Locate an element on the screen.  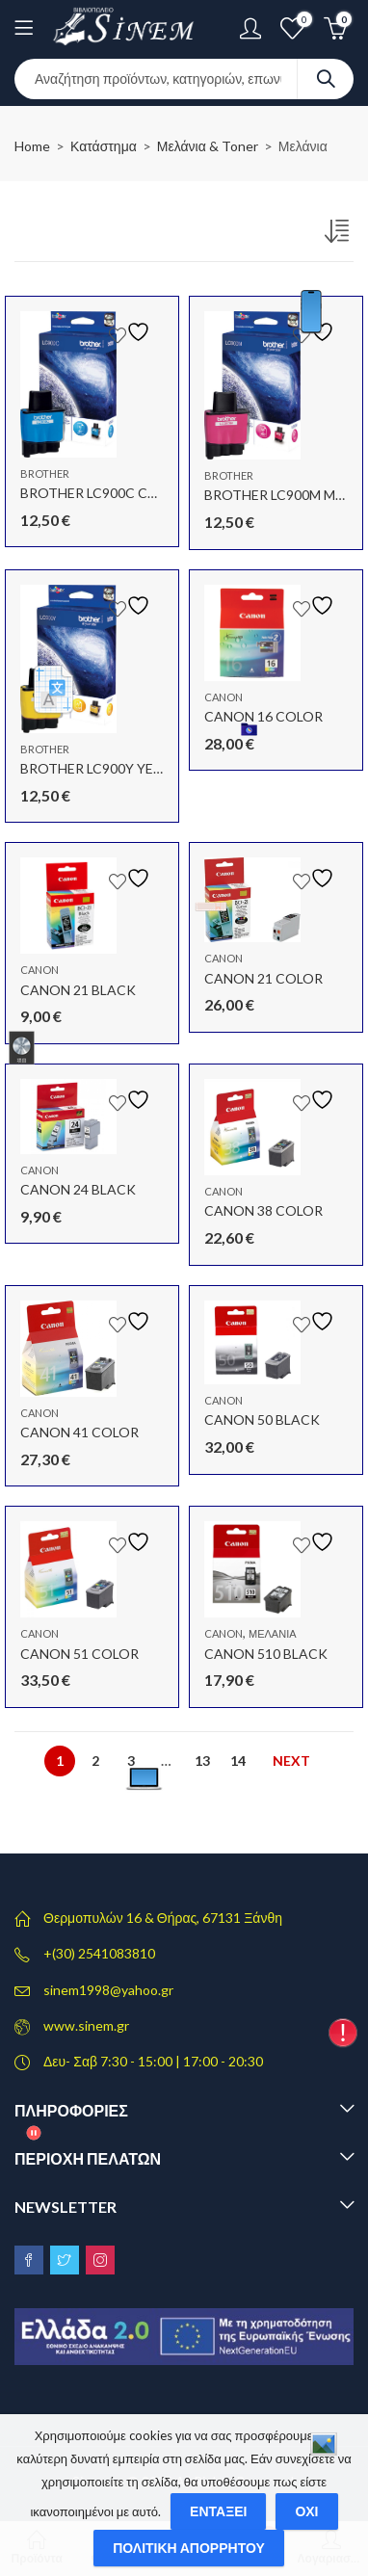
open wondershare pixcut project folder is located at coordinates (249, 729).